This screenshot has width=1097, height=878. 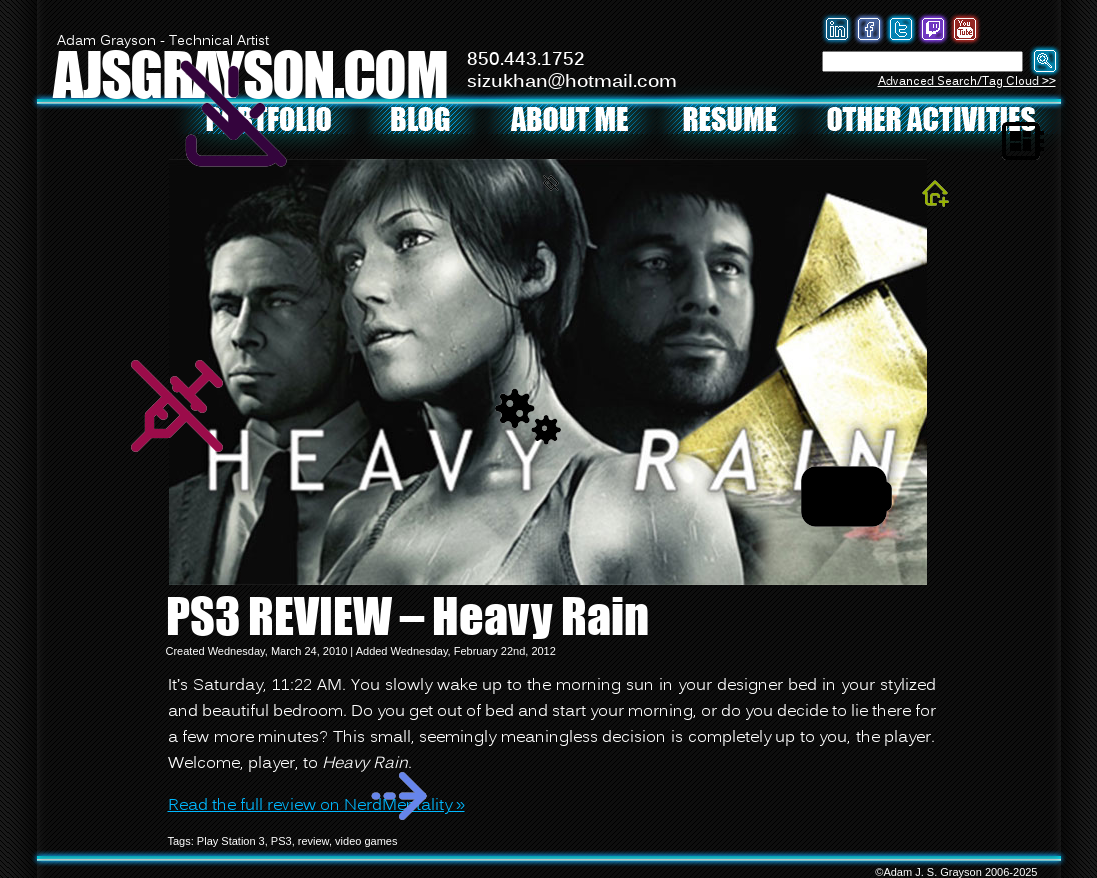 I want to click on download unavailable or disabled, so click(x=233, y=113).